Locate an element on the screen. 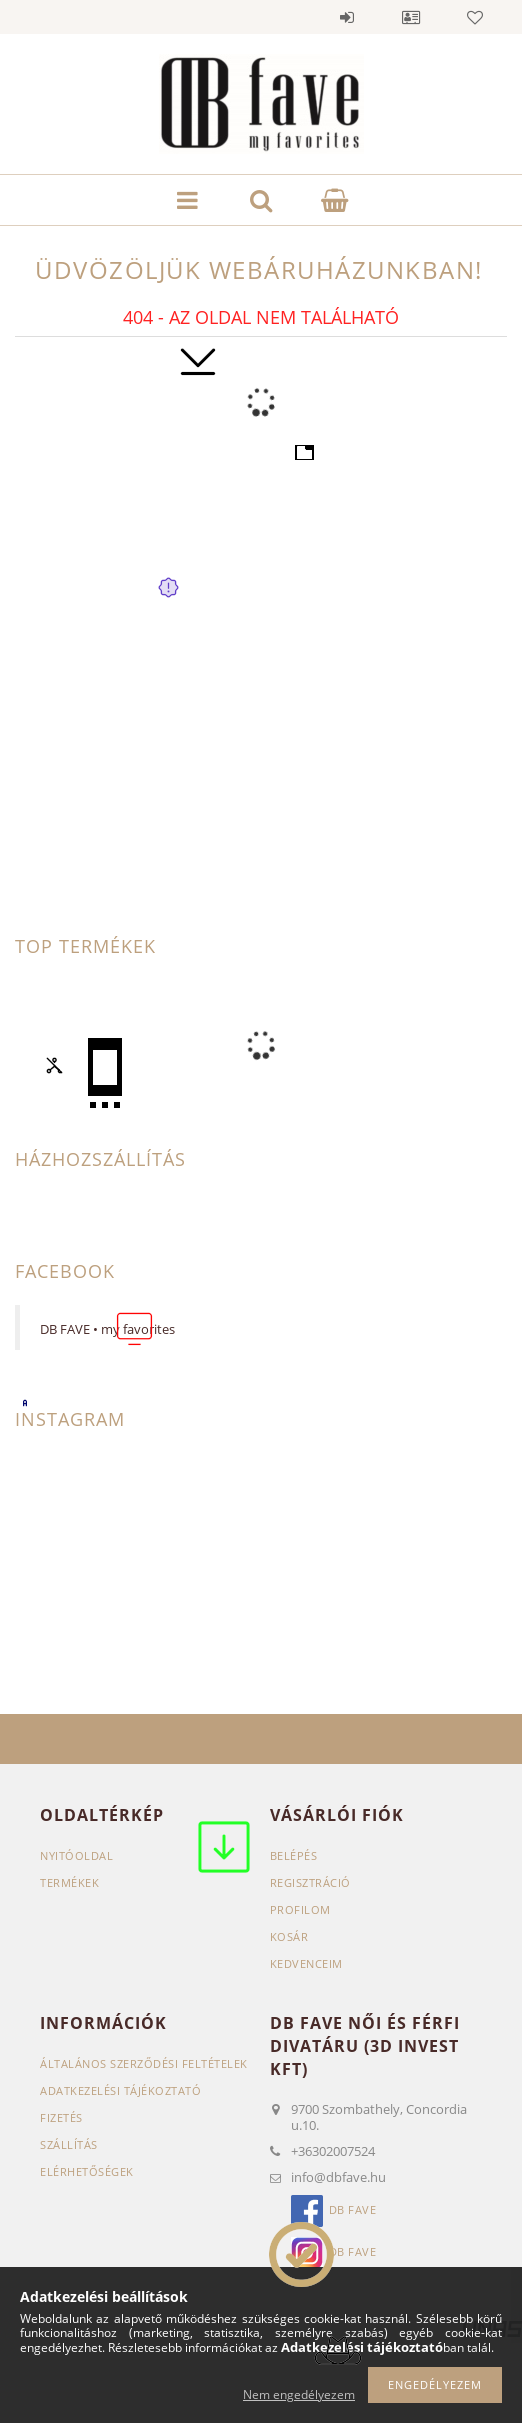 This screenshot has width=522, height=2423. confirms a successful action or completion is located at coordinates (301, 2254).